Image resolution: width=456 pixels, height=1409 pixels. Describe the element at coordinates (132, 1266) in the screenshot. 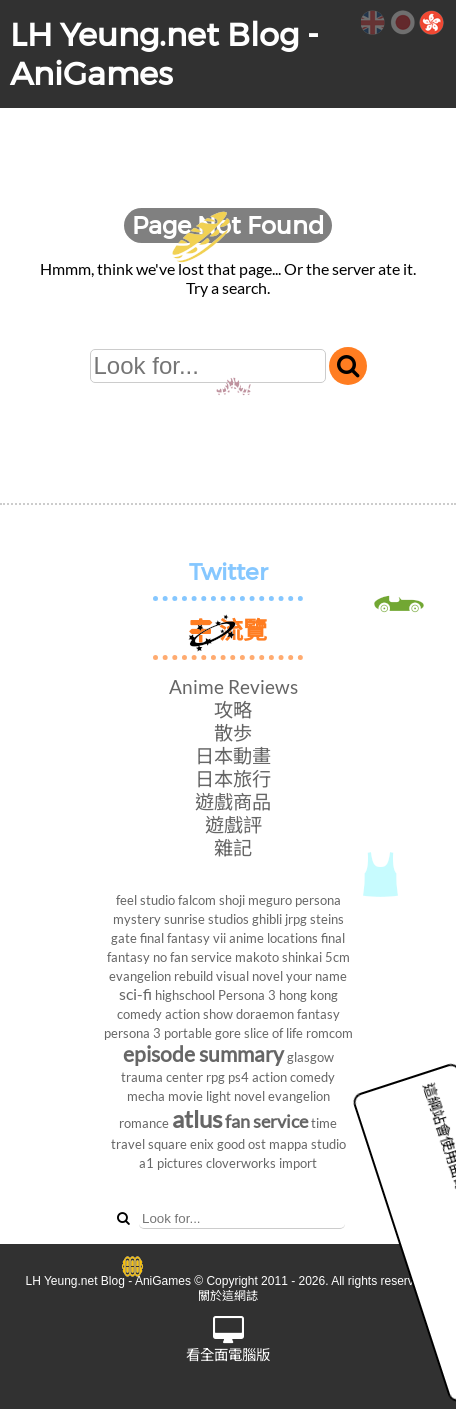

I see `brain or cognitive function indicator` at that location.